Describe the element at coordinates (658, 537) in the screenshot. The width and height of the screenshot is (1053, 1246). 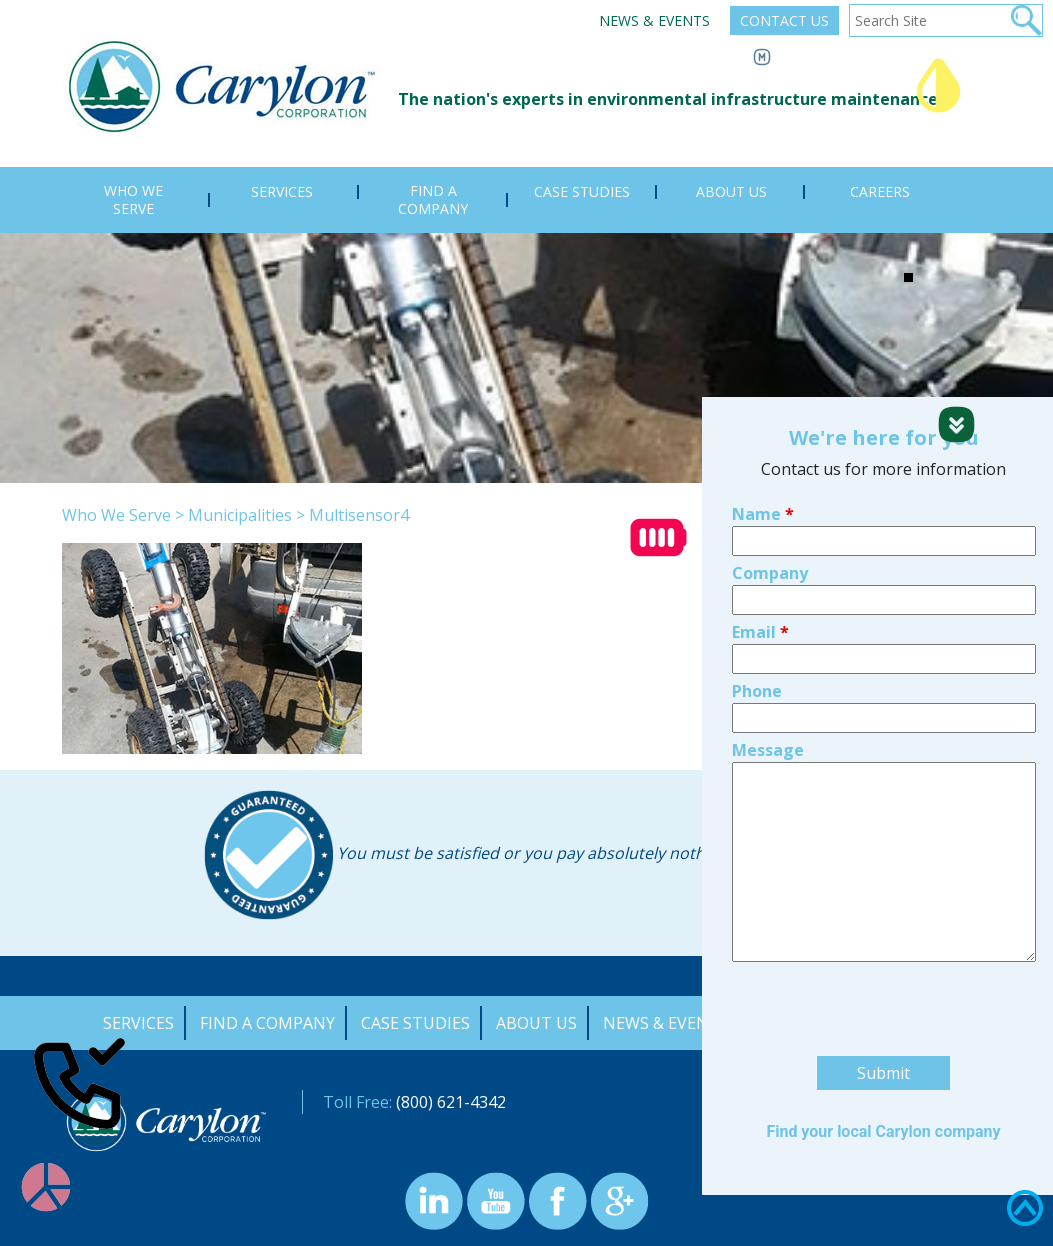
I see `indicates full or high battery level` at that location.